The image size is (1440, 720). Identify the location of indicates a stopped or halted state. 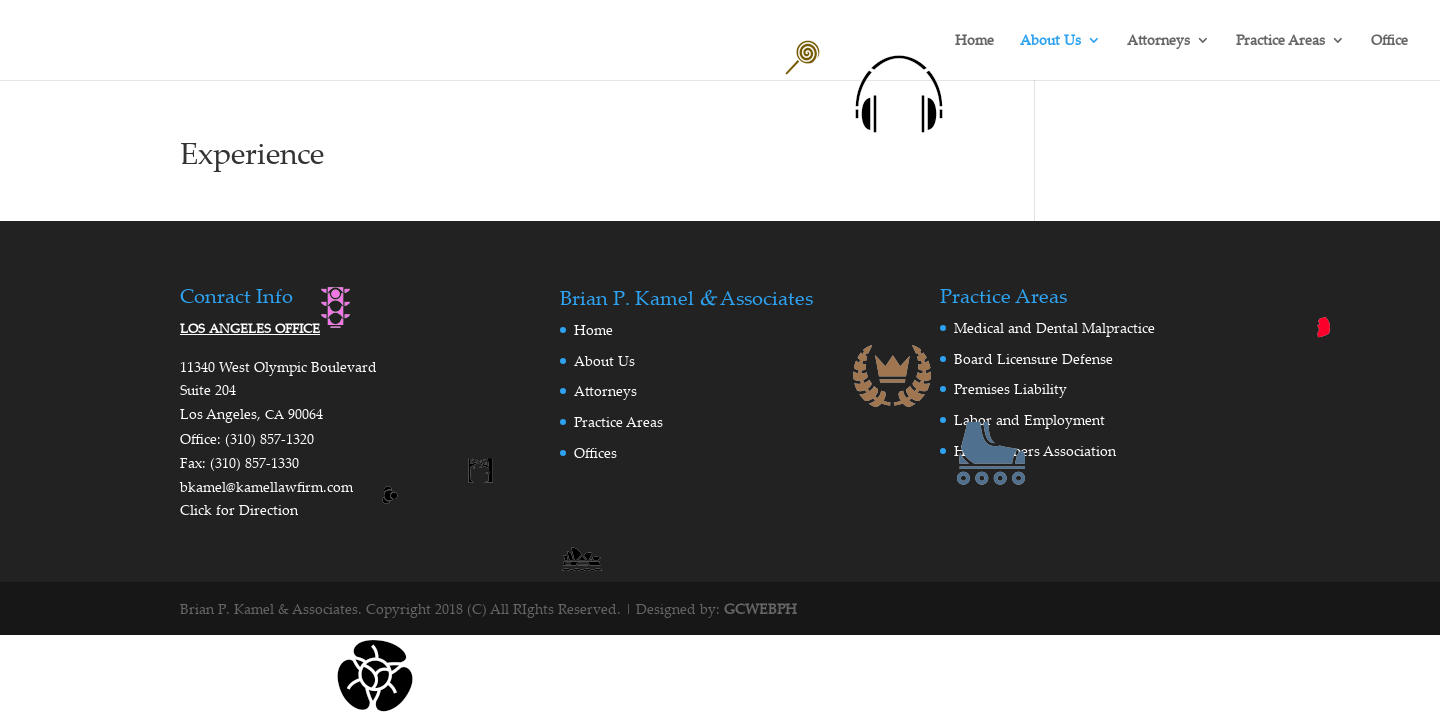
(335, 307).